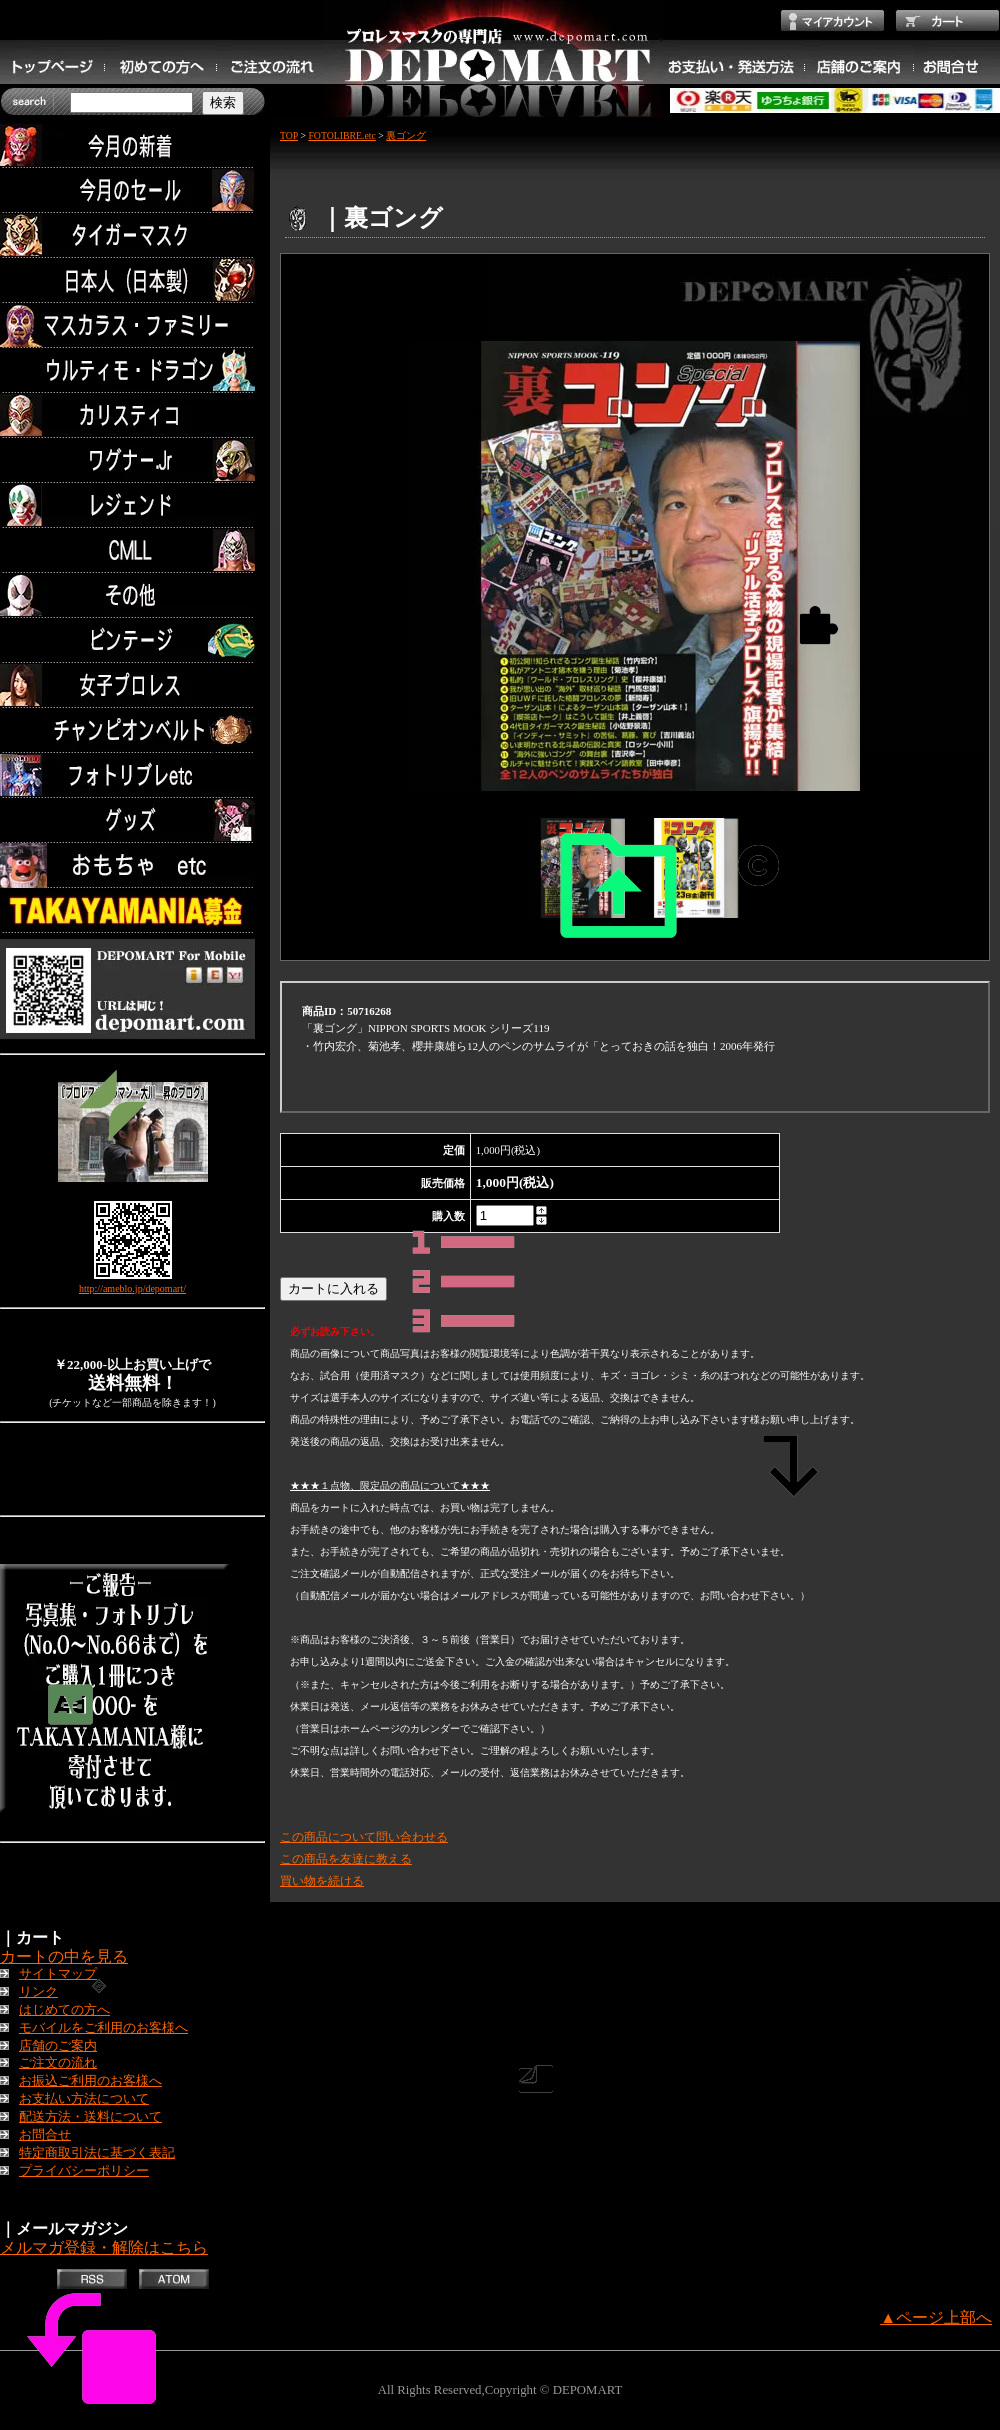  I want to click on access plugins or extensions, so click(817, 627).